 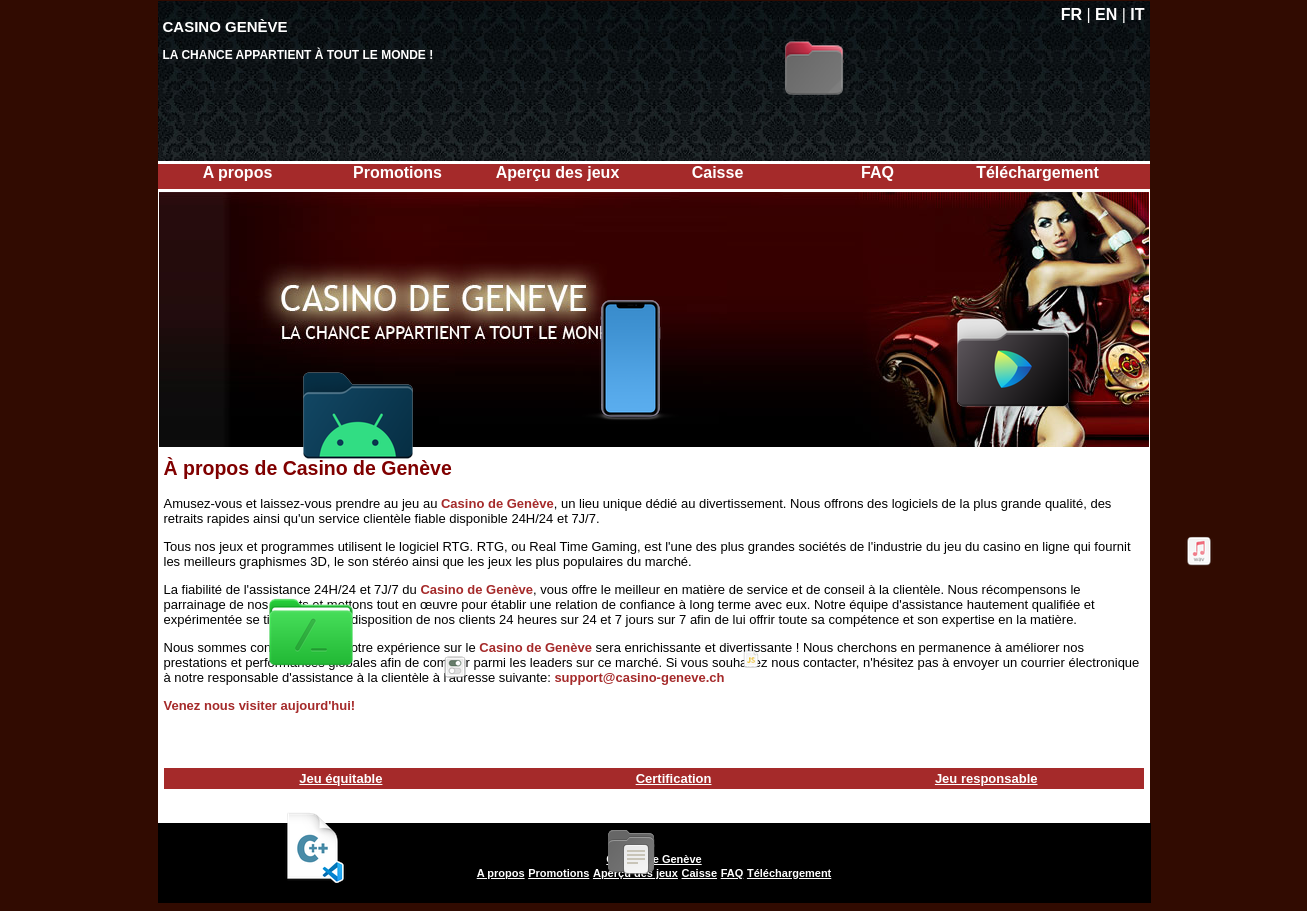 I want to click on open a C++ source file in Visual Studio Code, so click(x=312, y=847).